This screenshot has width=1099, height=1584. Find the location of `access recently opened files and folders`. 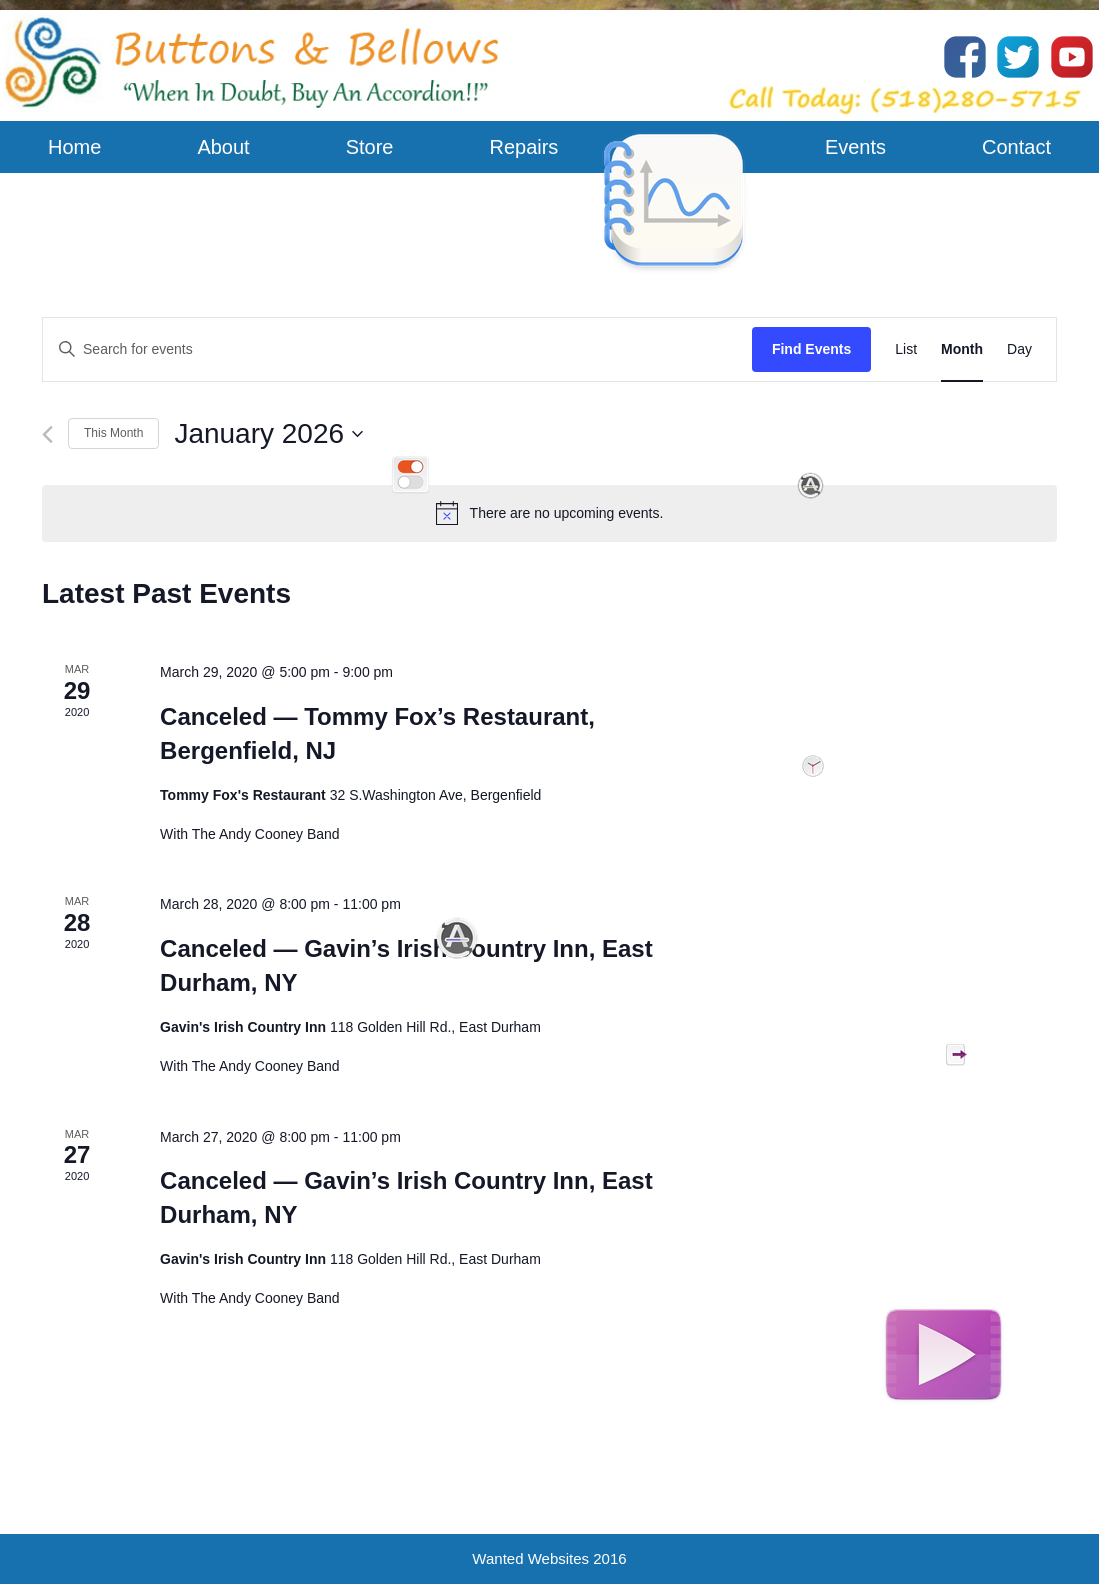

access recently opened files and folders is located at coordinates (813, 766).